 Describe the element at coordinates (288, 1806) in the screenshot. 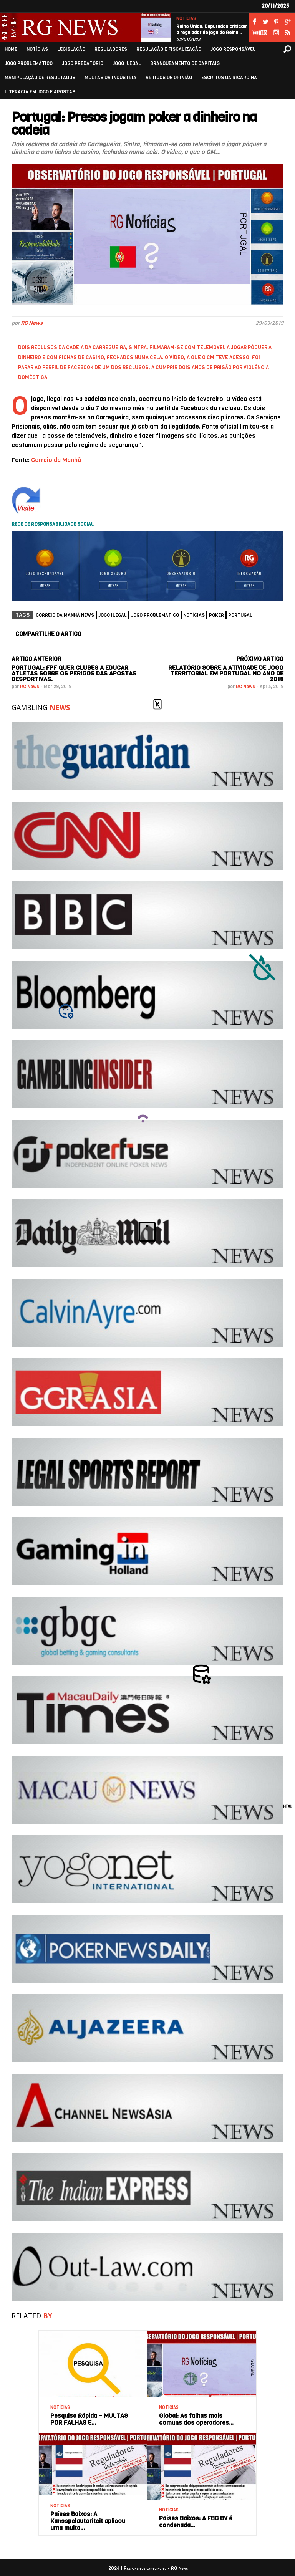

I see `indicates HTML file type or format` at that location.